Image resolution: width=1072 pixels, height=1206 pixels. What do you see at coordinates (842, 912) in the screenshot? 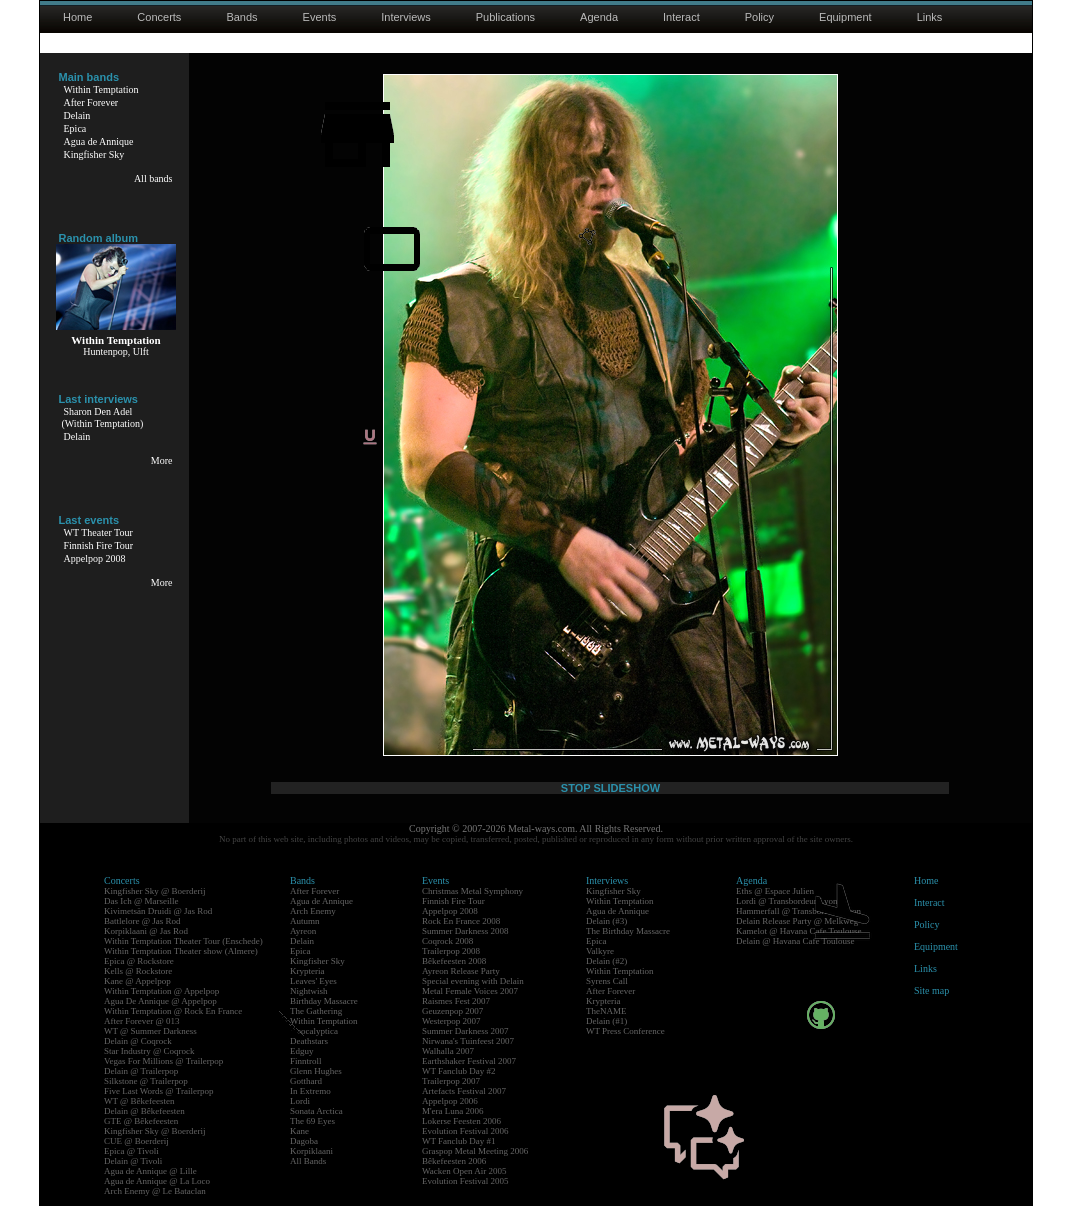
I see `indicates an arriving flight` at bounding box center [842, 912].